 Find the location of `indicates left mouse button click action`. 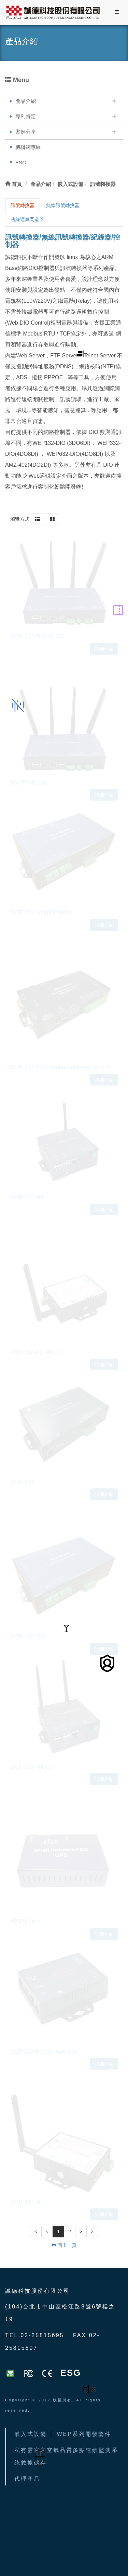

indicates left mouse button click action is located at coordinates (40, 2457).